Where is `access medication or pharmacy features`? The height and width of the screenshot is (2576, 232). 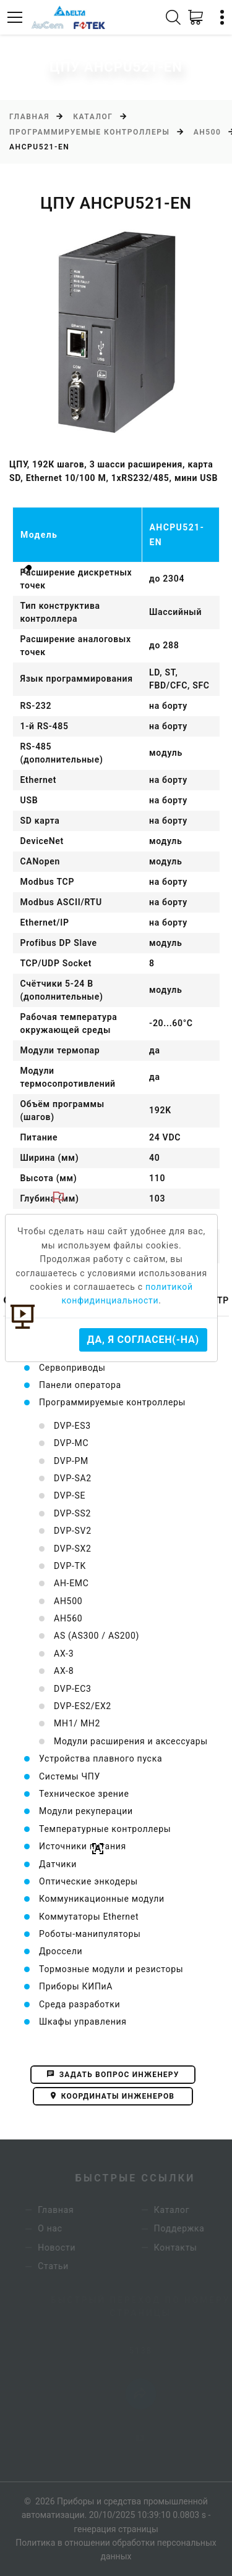 access medication or pharmacy features is located at coordinates (27, 569).